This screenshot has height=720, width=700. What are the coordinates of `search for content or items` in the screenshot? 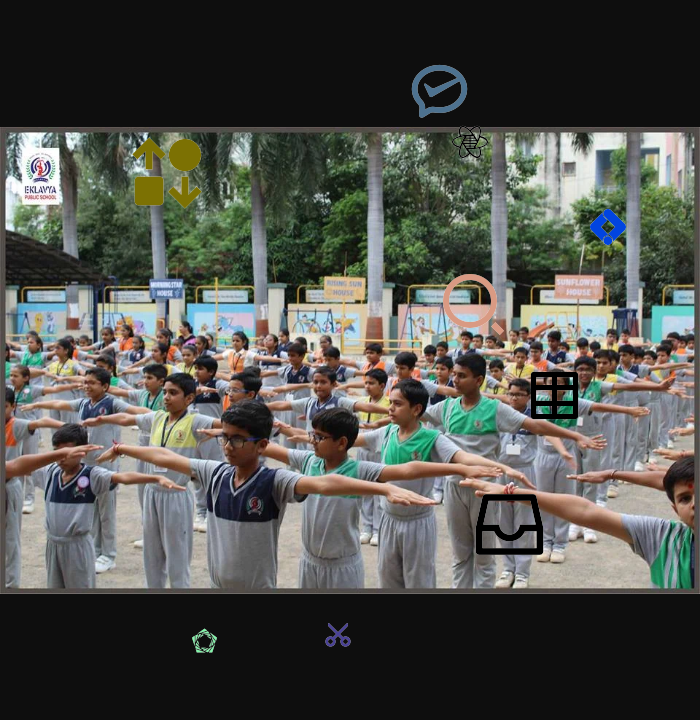 It's located at (473, 304).